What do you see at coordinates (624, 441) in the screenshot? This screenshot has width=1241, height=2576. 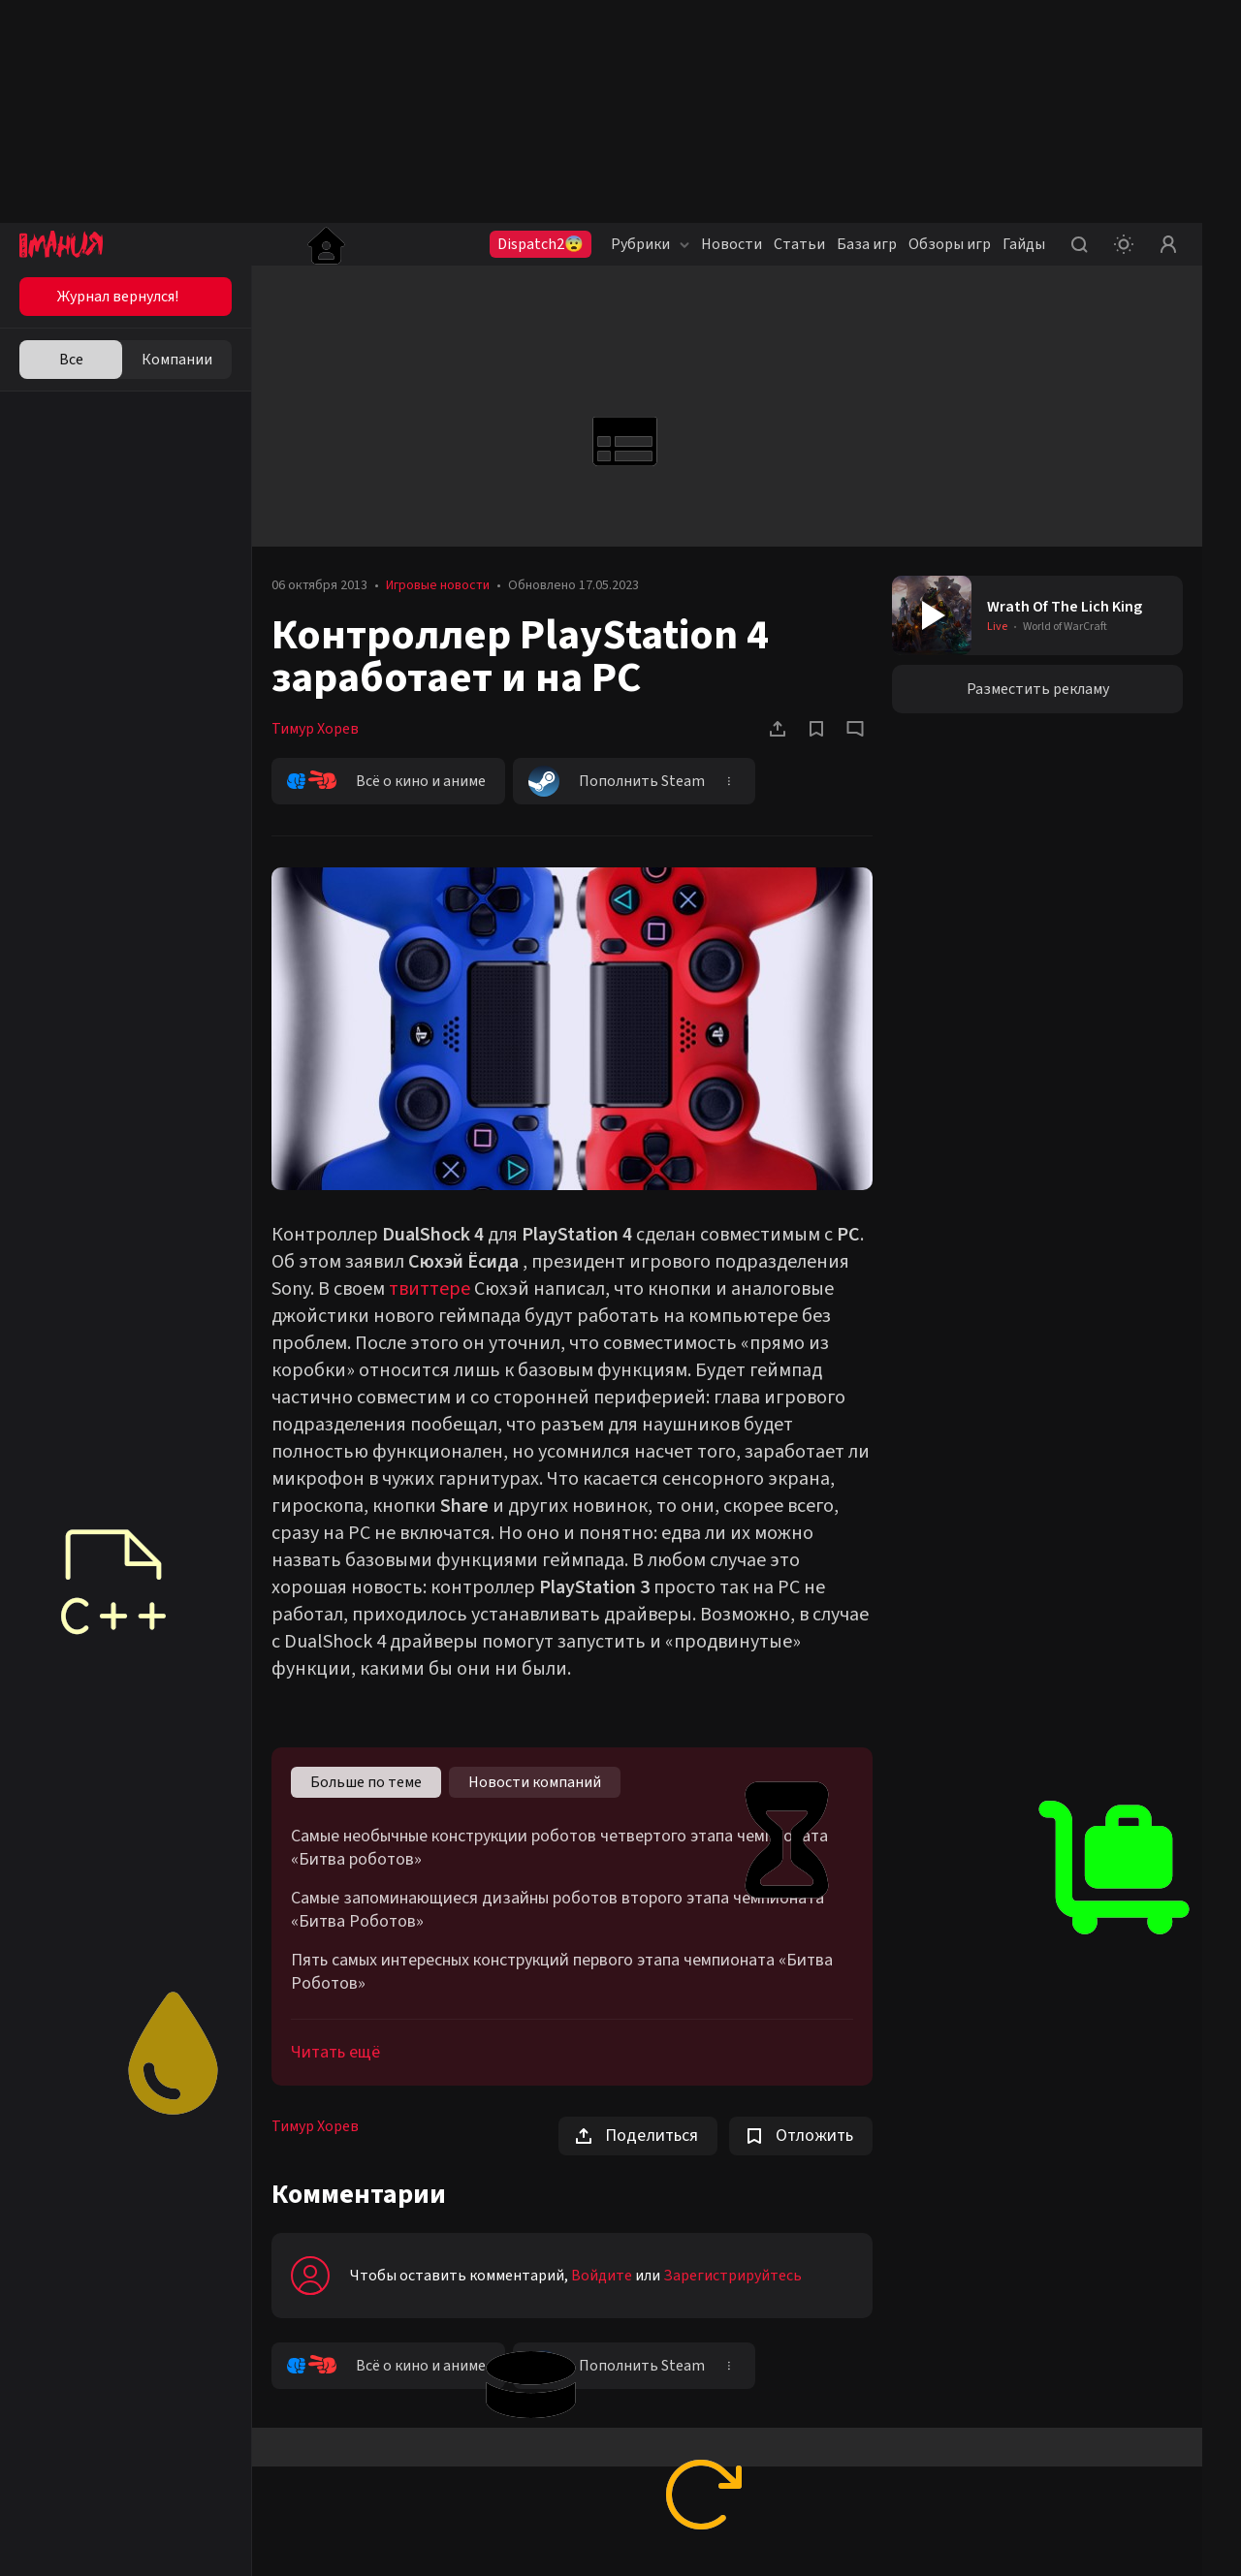 I see `view data in table format` at bounding box center [624, 441].